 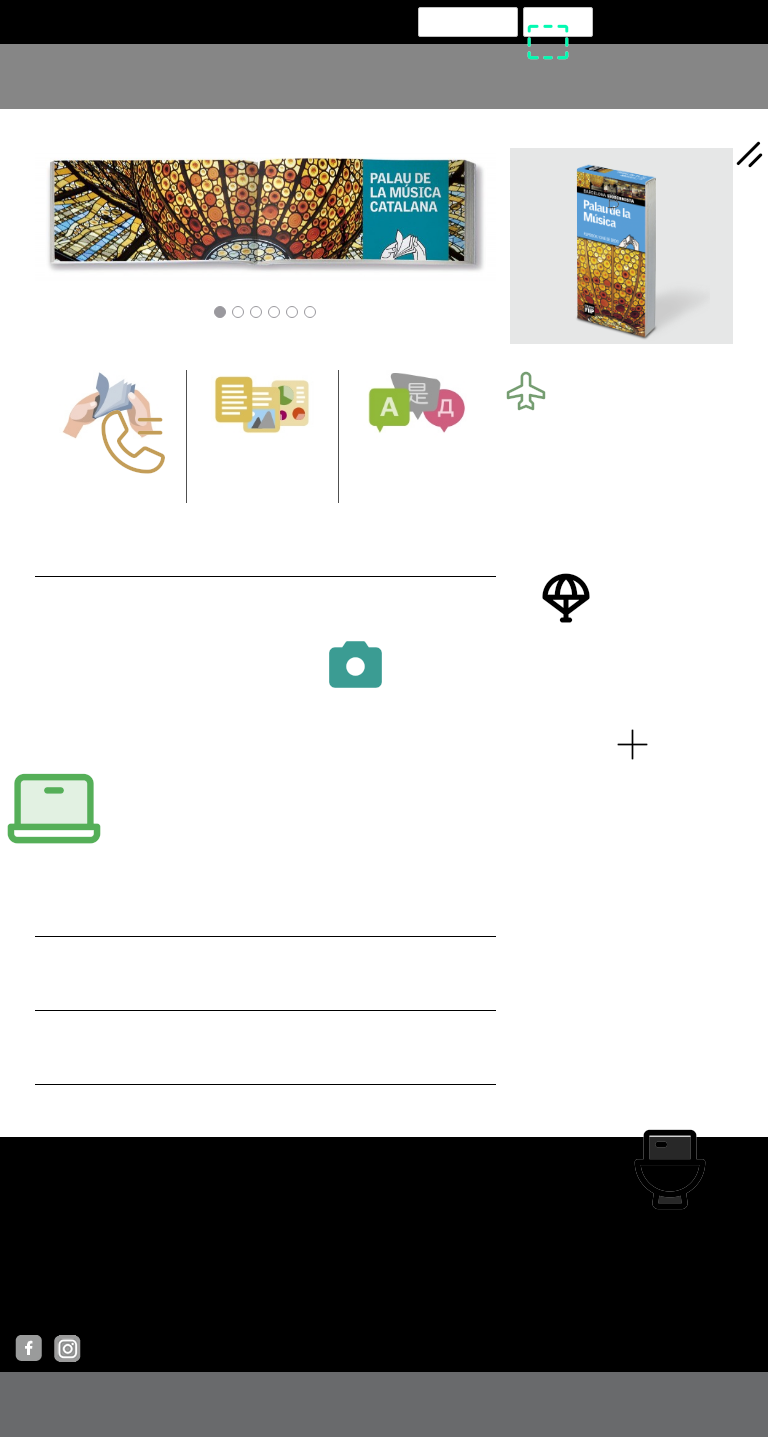 What do you see at coordinates (750, 155) in the screenshot?
I see `indicates loading or processing status` at bounding box center [750, 155].